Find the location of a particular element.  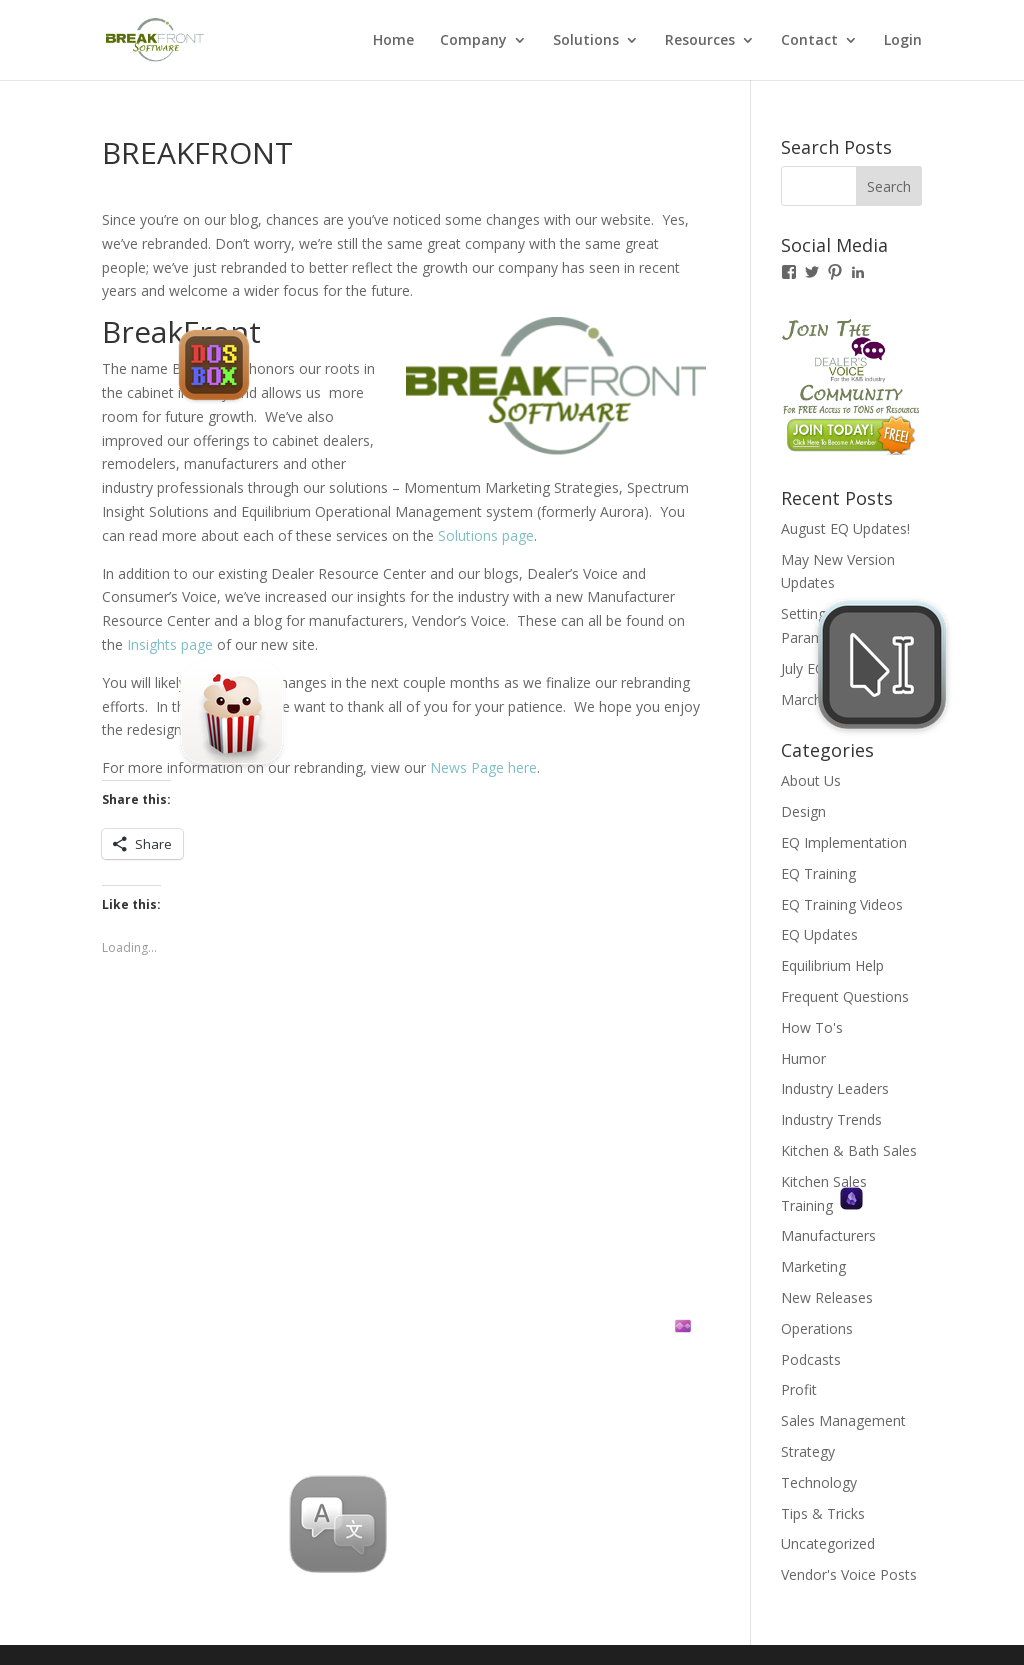

open obsidian note-taking app is located at coordinates (851, 1198).